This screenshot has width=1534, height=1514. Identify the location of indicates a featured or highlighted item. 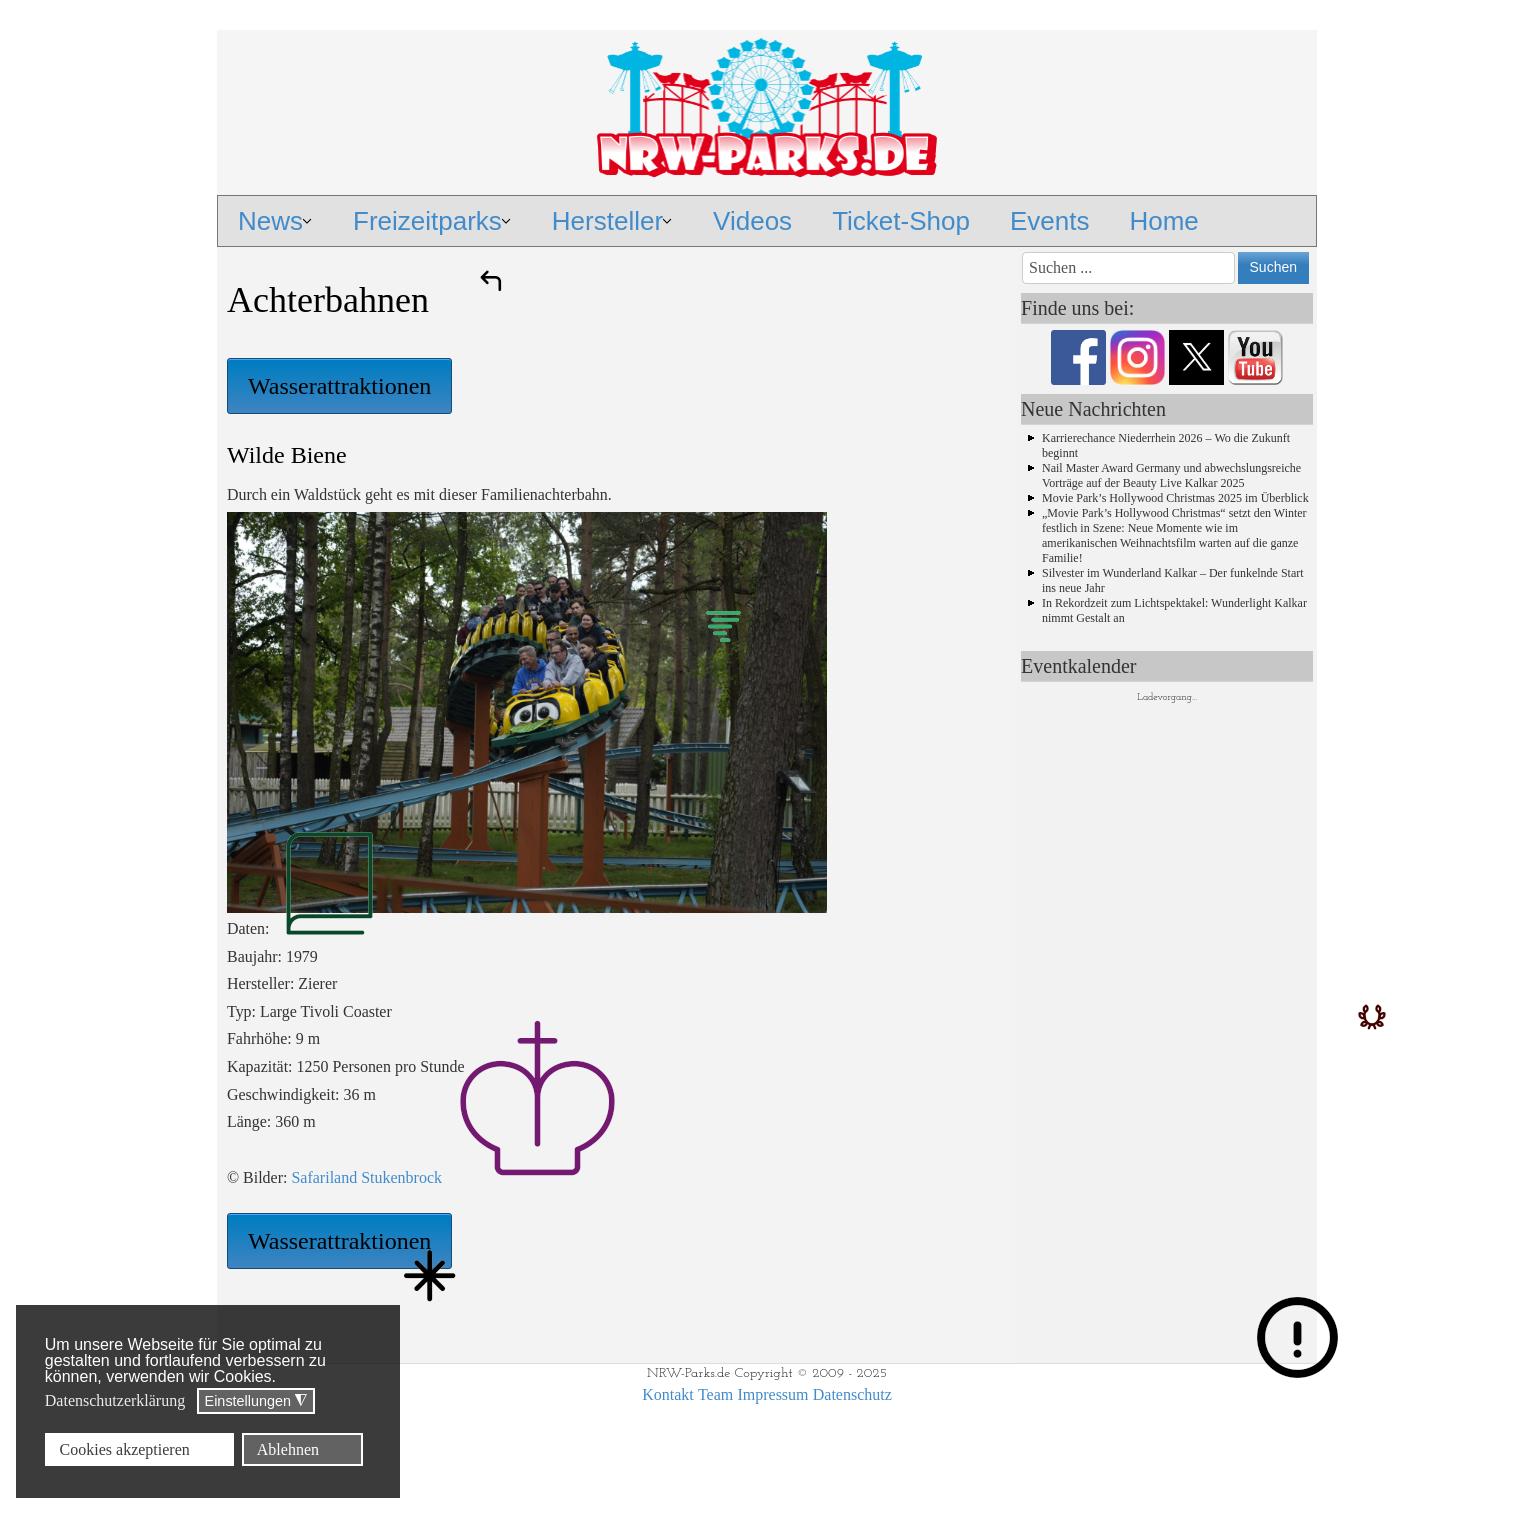
(430, 1276).